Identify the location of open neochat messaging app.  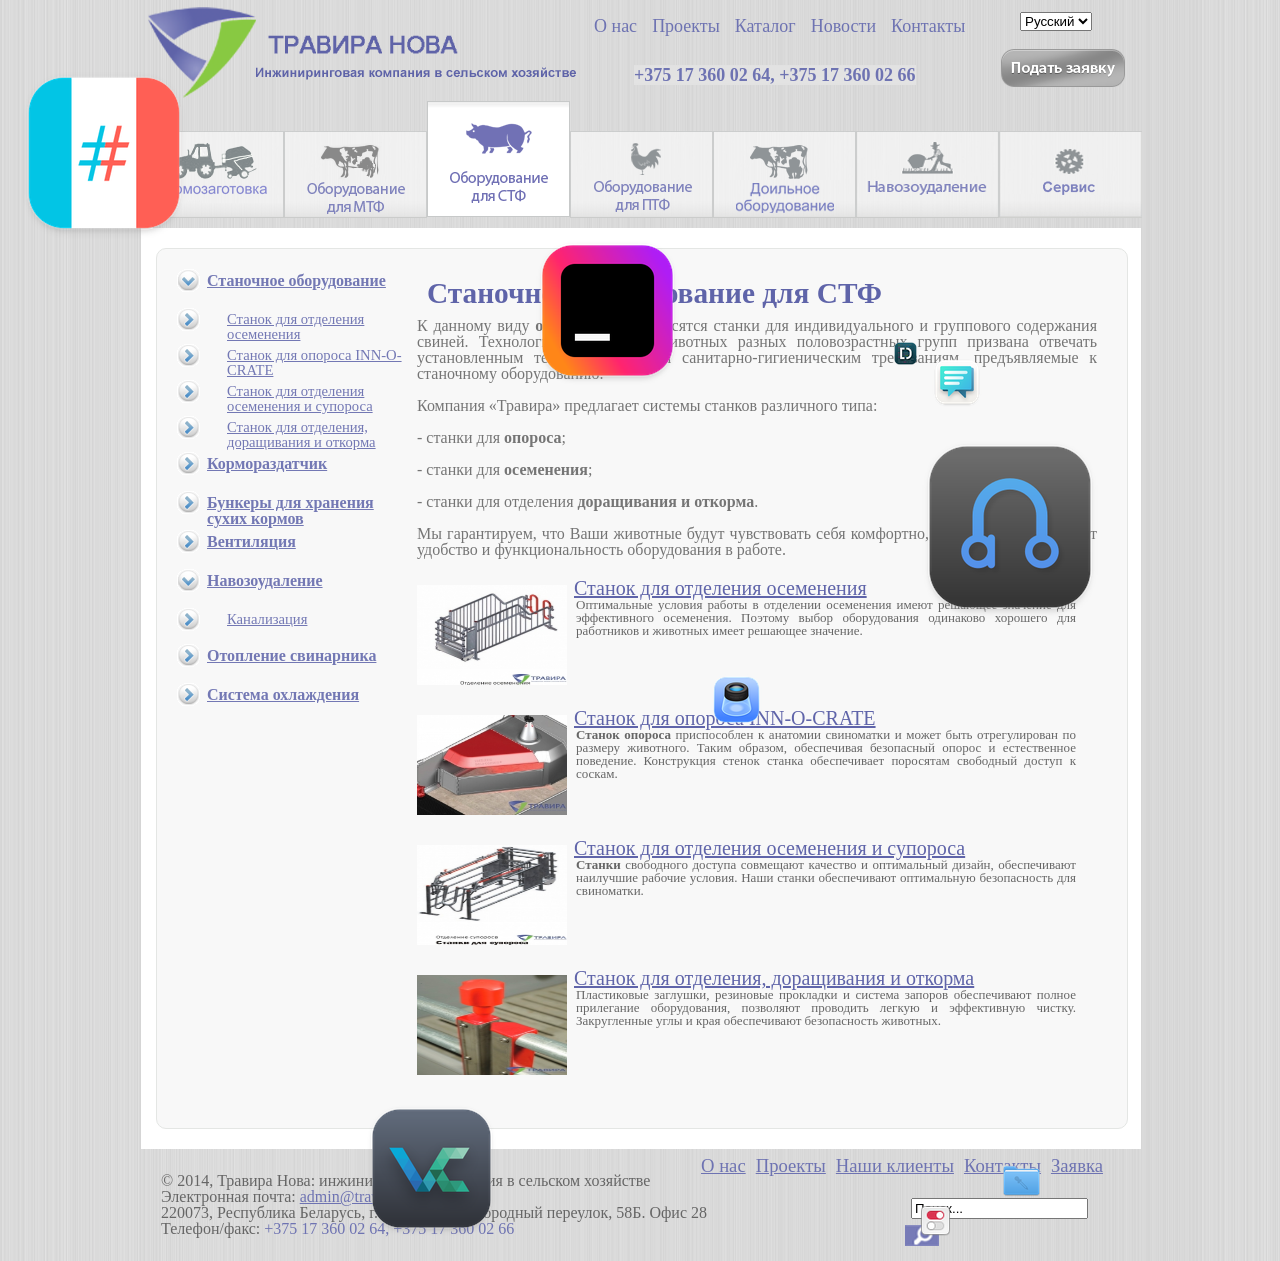
(957, 382).